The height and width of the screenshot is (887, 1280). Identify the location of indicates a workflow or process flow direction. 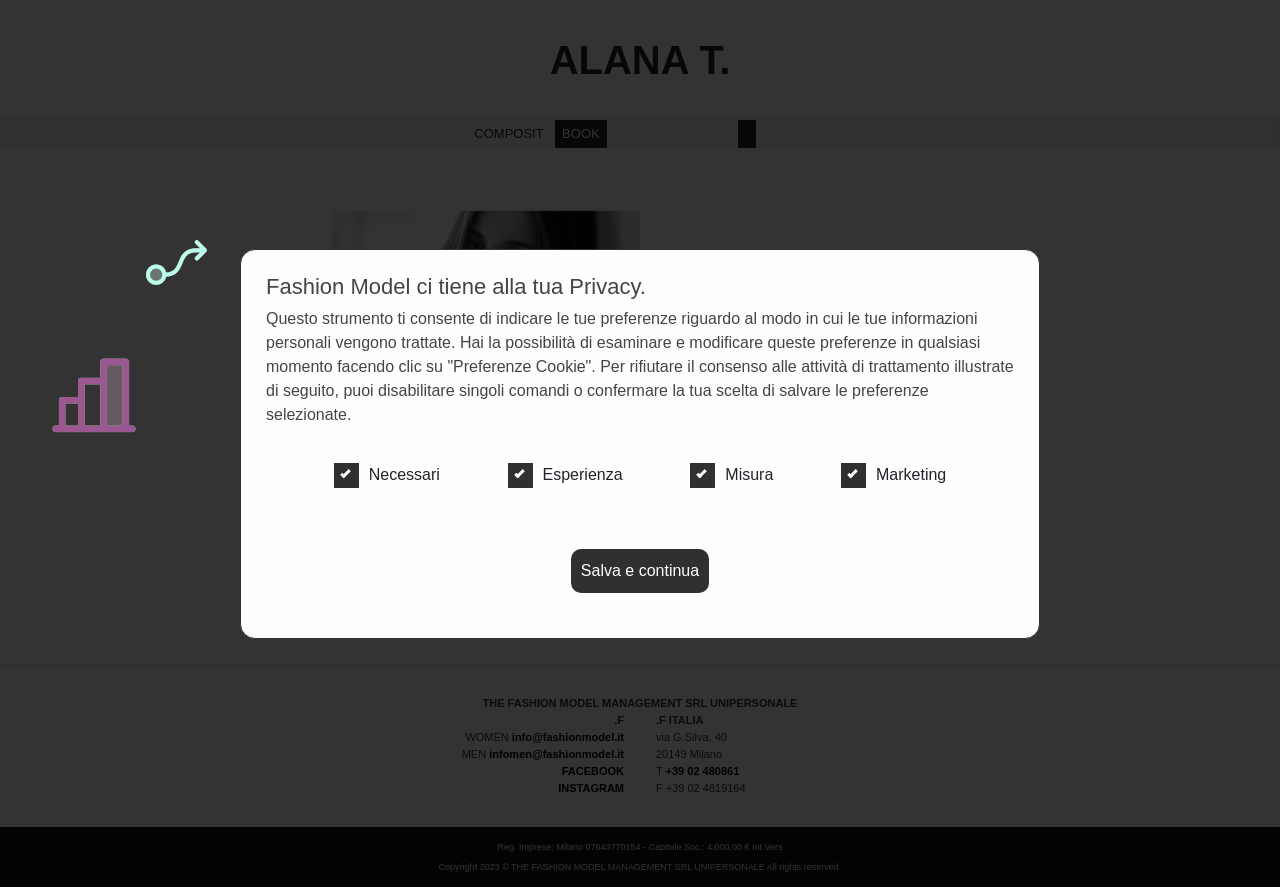
(176, 262).